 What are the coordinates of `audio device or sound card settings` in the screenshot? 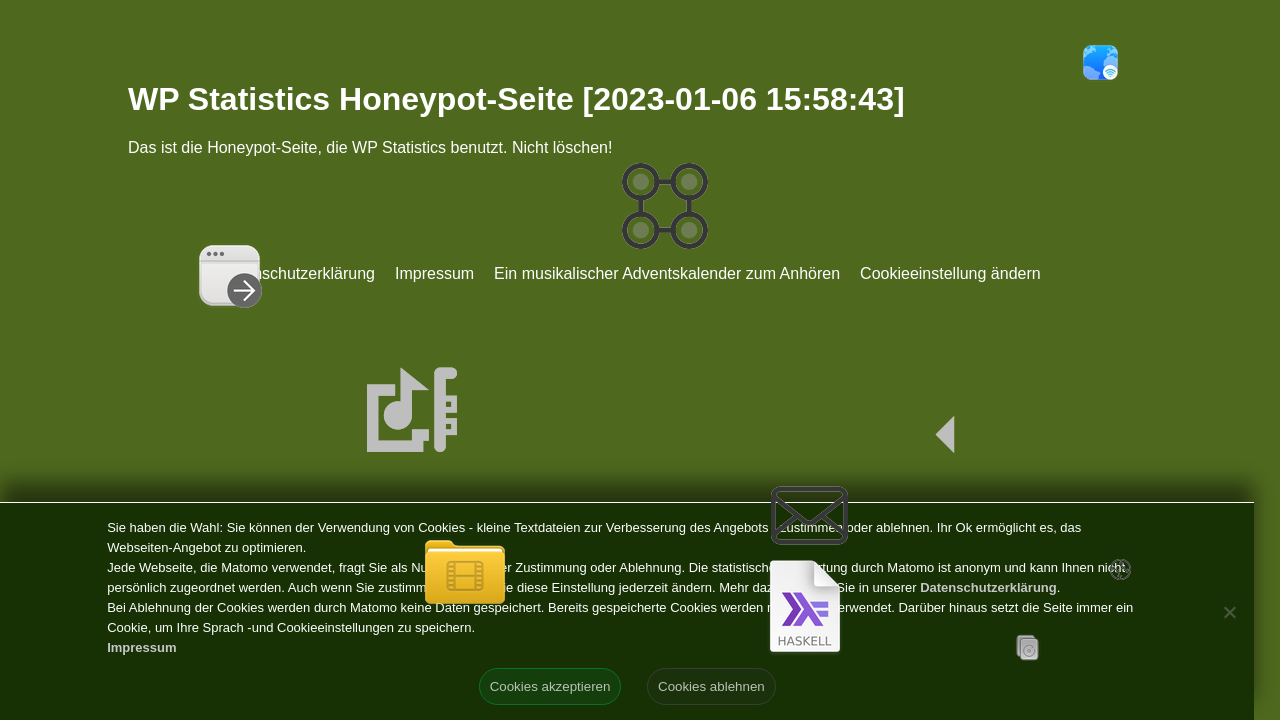 It's located at (412, 407).